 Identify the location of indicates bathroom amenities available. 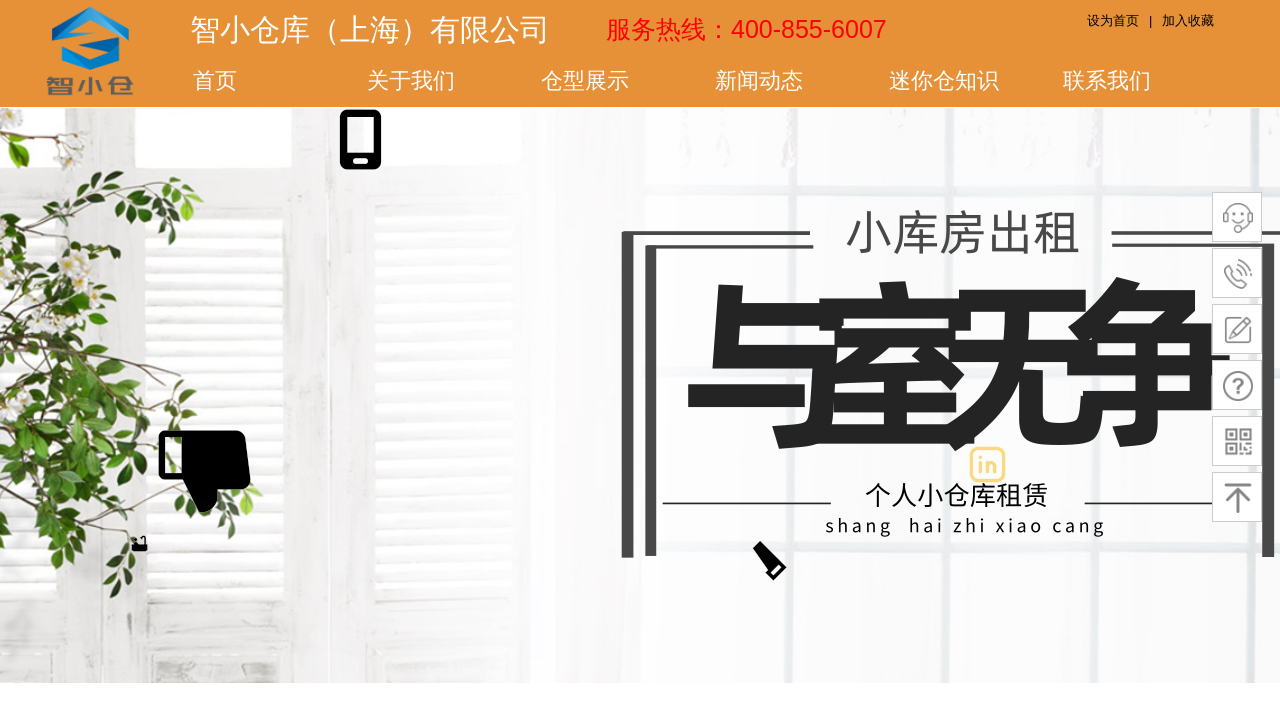
(139, 543).